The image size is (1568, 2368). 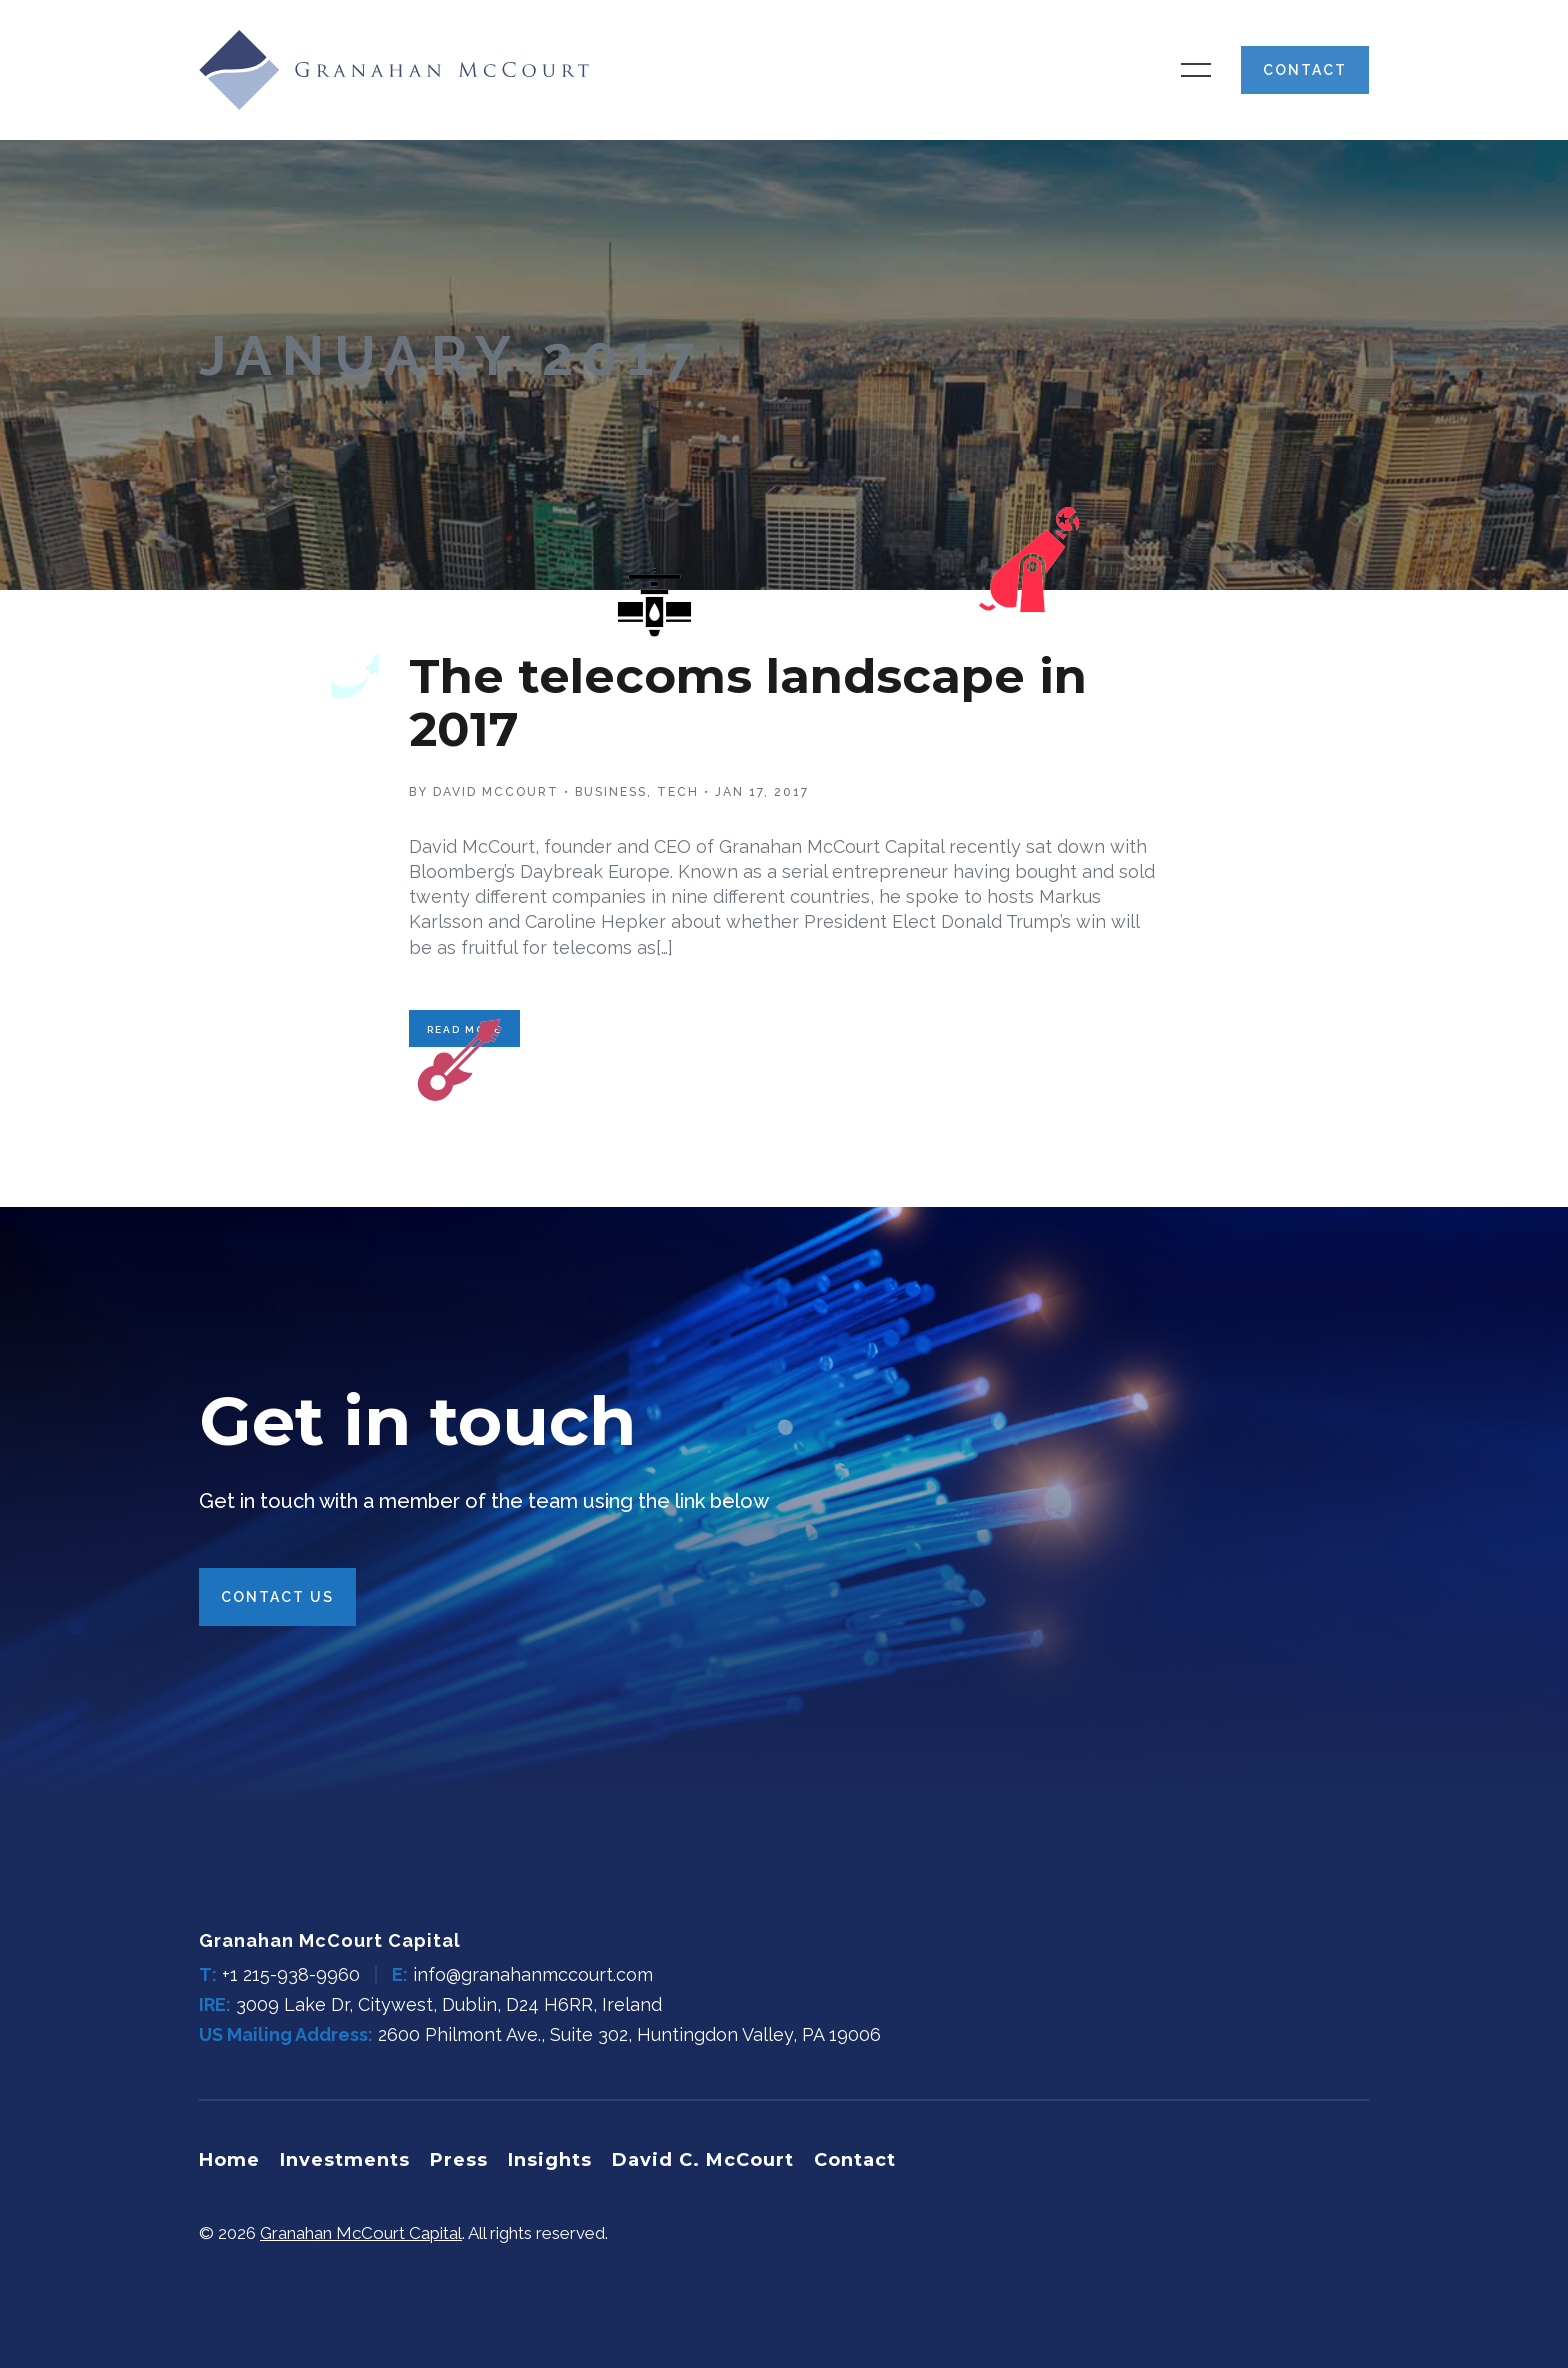 What do you see at coordinates (459, 1060) in the screenshot?
I see `access music or audio settings` at bounding box center [459, 1060].